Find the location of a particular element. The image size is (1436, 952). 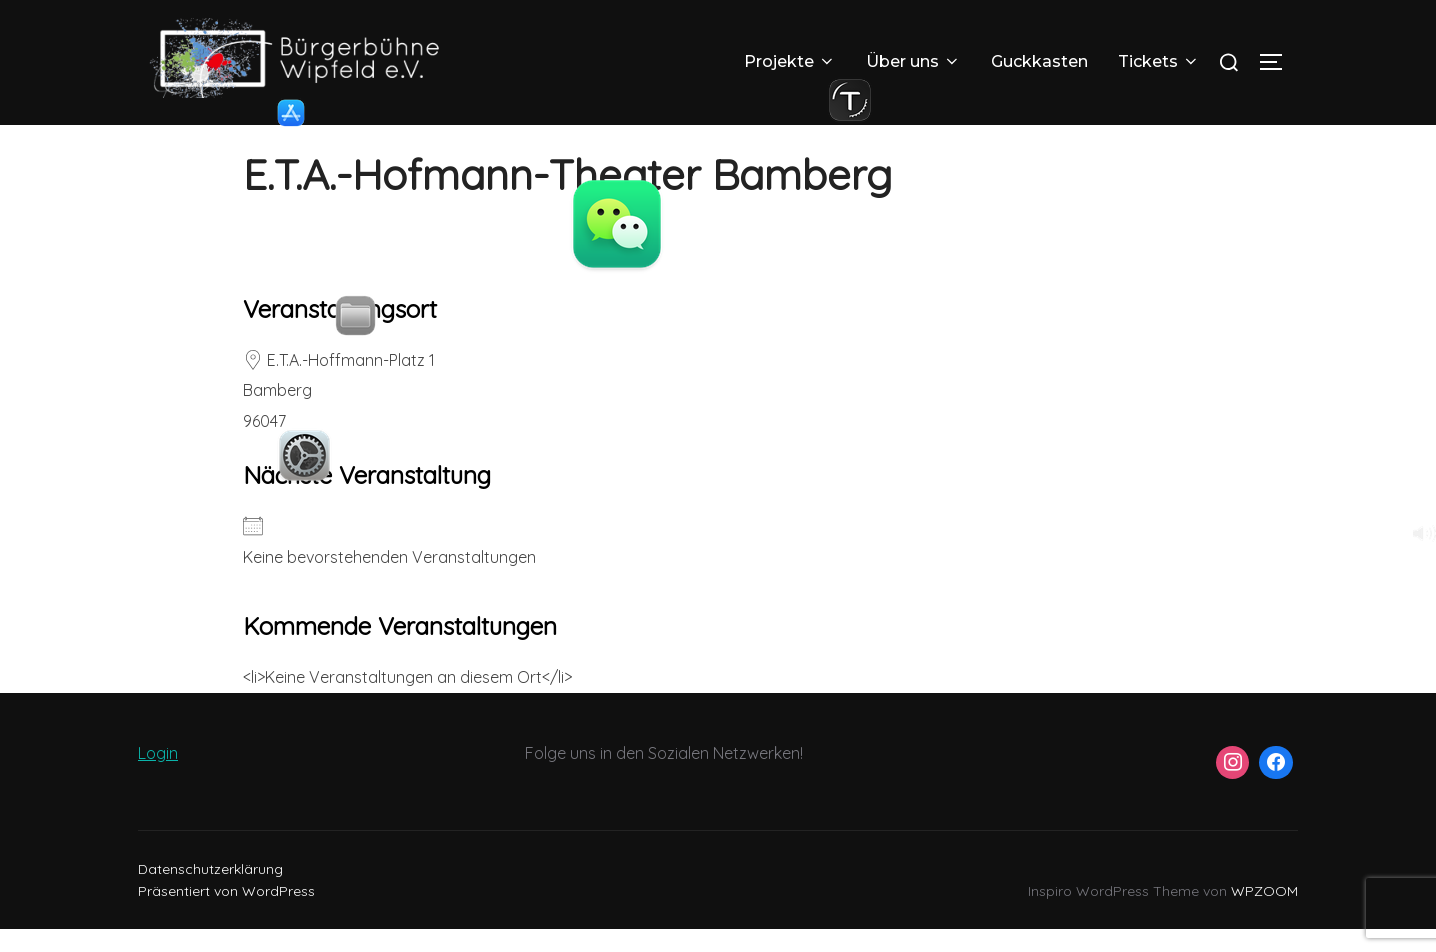

launch the Thrive game launcher is located at coordinates (850, 100).